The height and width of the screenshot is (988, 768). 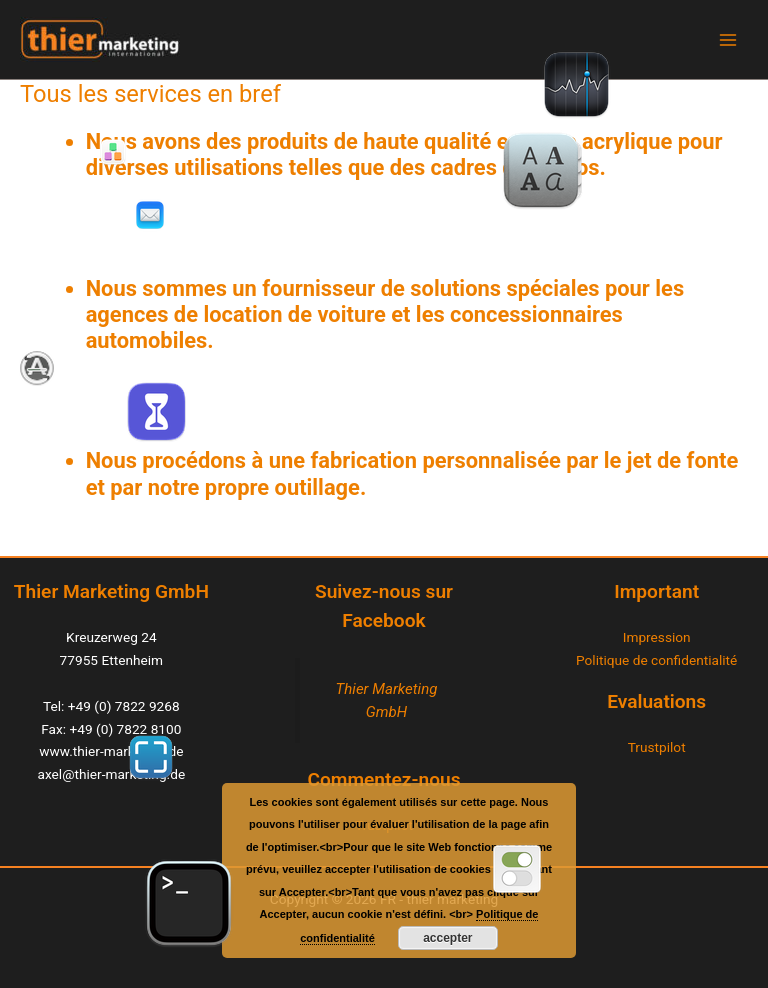 What do you see at coordinates (517, 869) in the screenshot?
I see `open unity tweak tool settings` at bounding box center [517, 869].